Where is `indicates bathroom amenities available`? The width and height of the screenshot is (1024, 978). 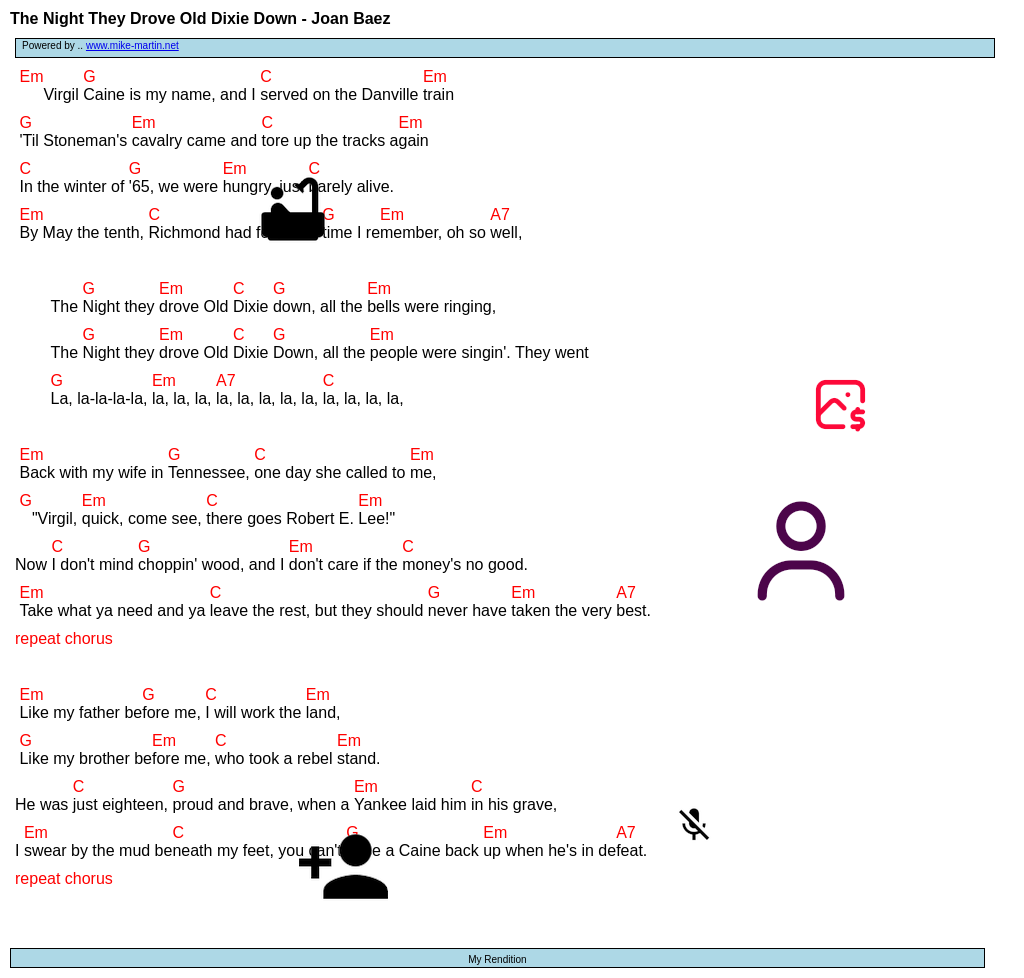 indicates bathroom amenities available is located at coordinates (293, 209).